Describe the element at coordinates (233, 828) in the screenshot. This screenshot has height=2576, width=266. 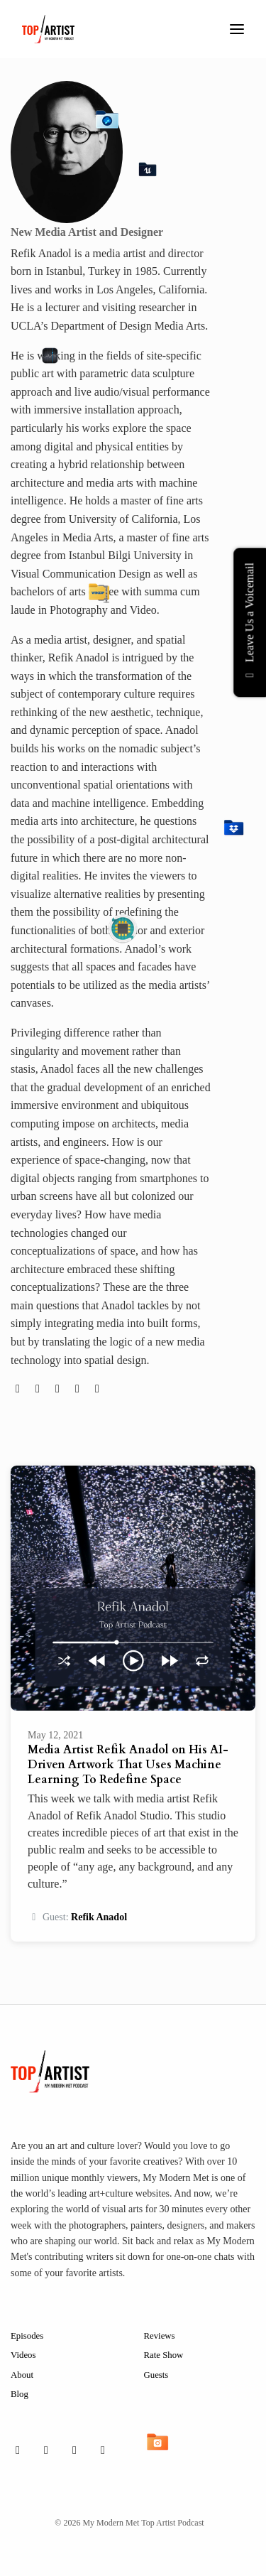
I see `open your Dropbox synced folder` at that location.